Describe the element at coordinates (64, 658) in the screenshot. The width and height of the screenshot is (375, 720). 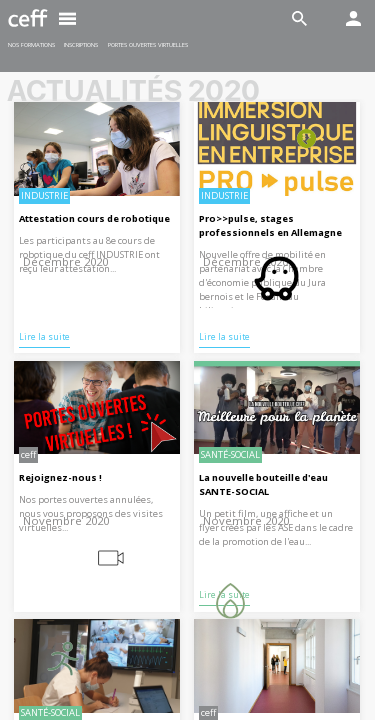
I see `start a running or fitness activity` at that location.